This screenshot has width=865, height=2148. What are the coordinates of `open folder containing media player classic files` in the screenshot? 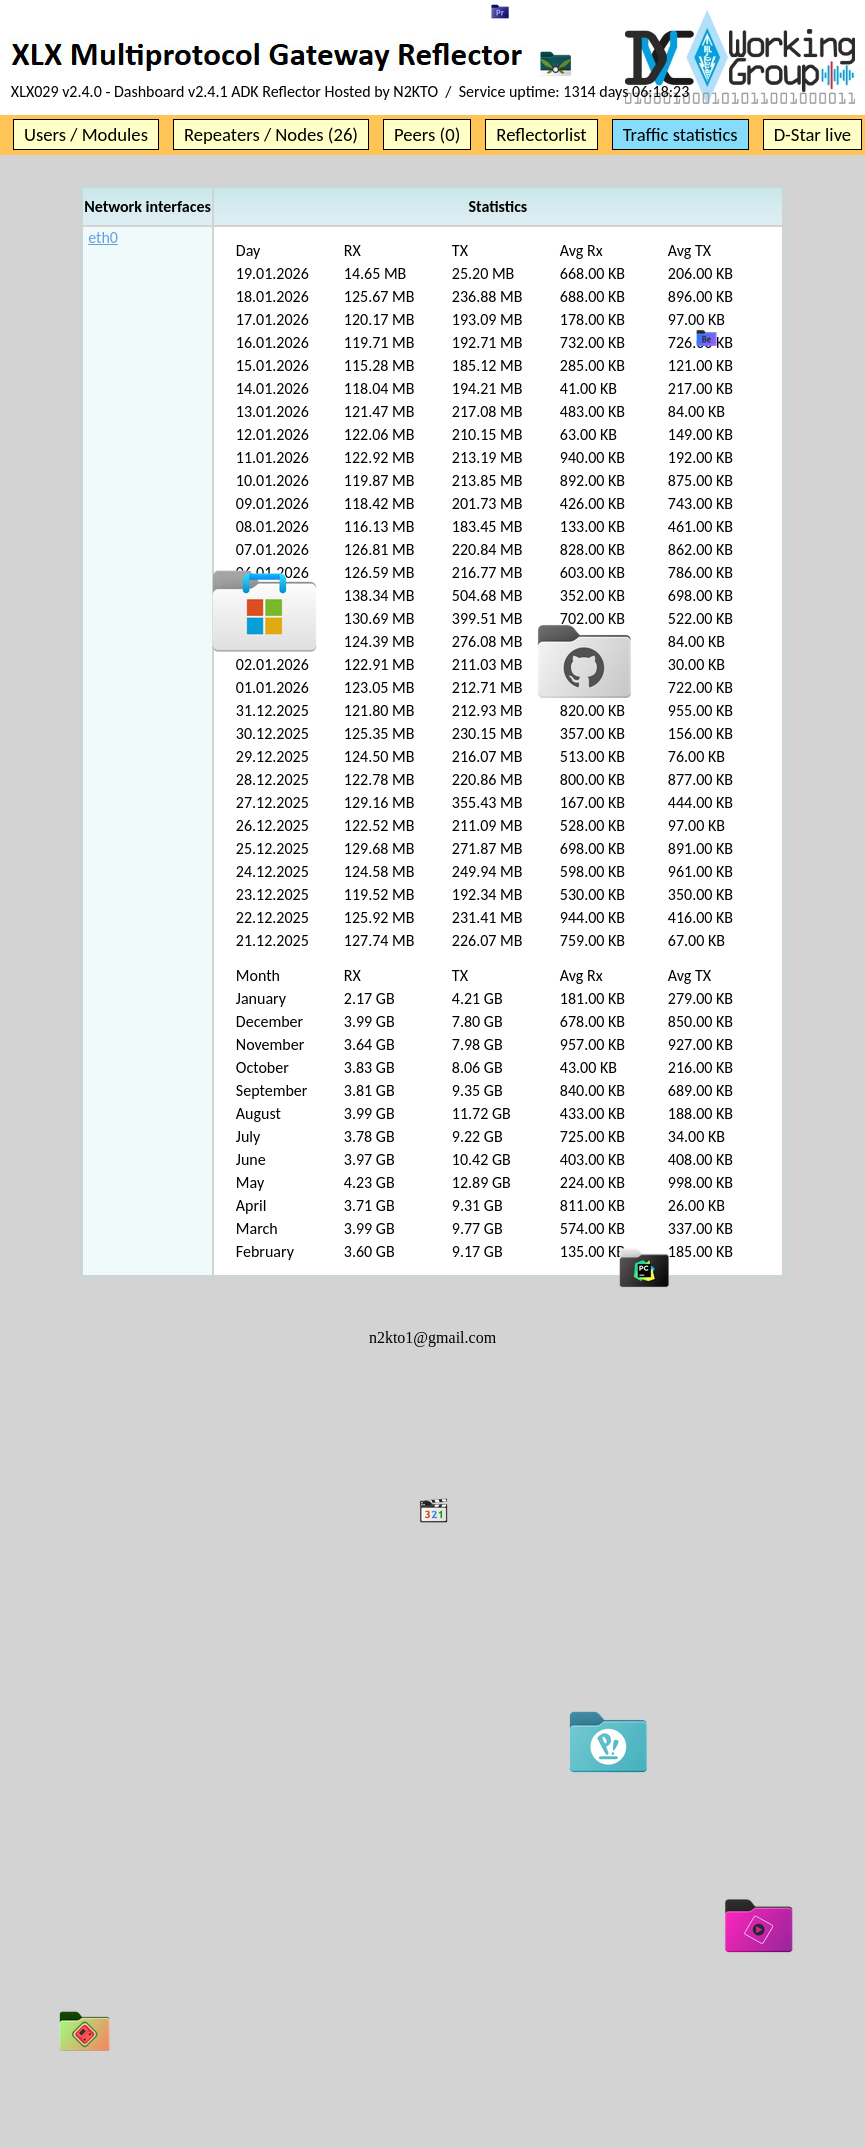 It's located at (433, 1512).